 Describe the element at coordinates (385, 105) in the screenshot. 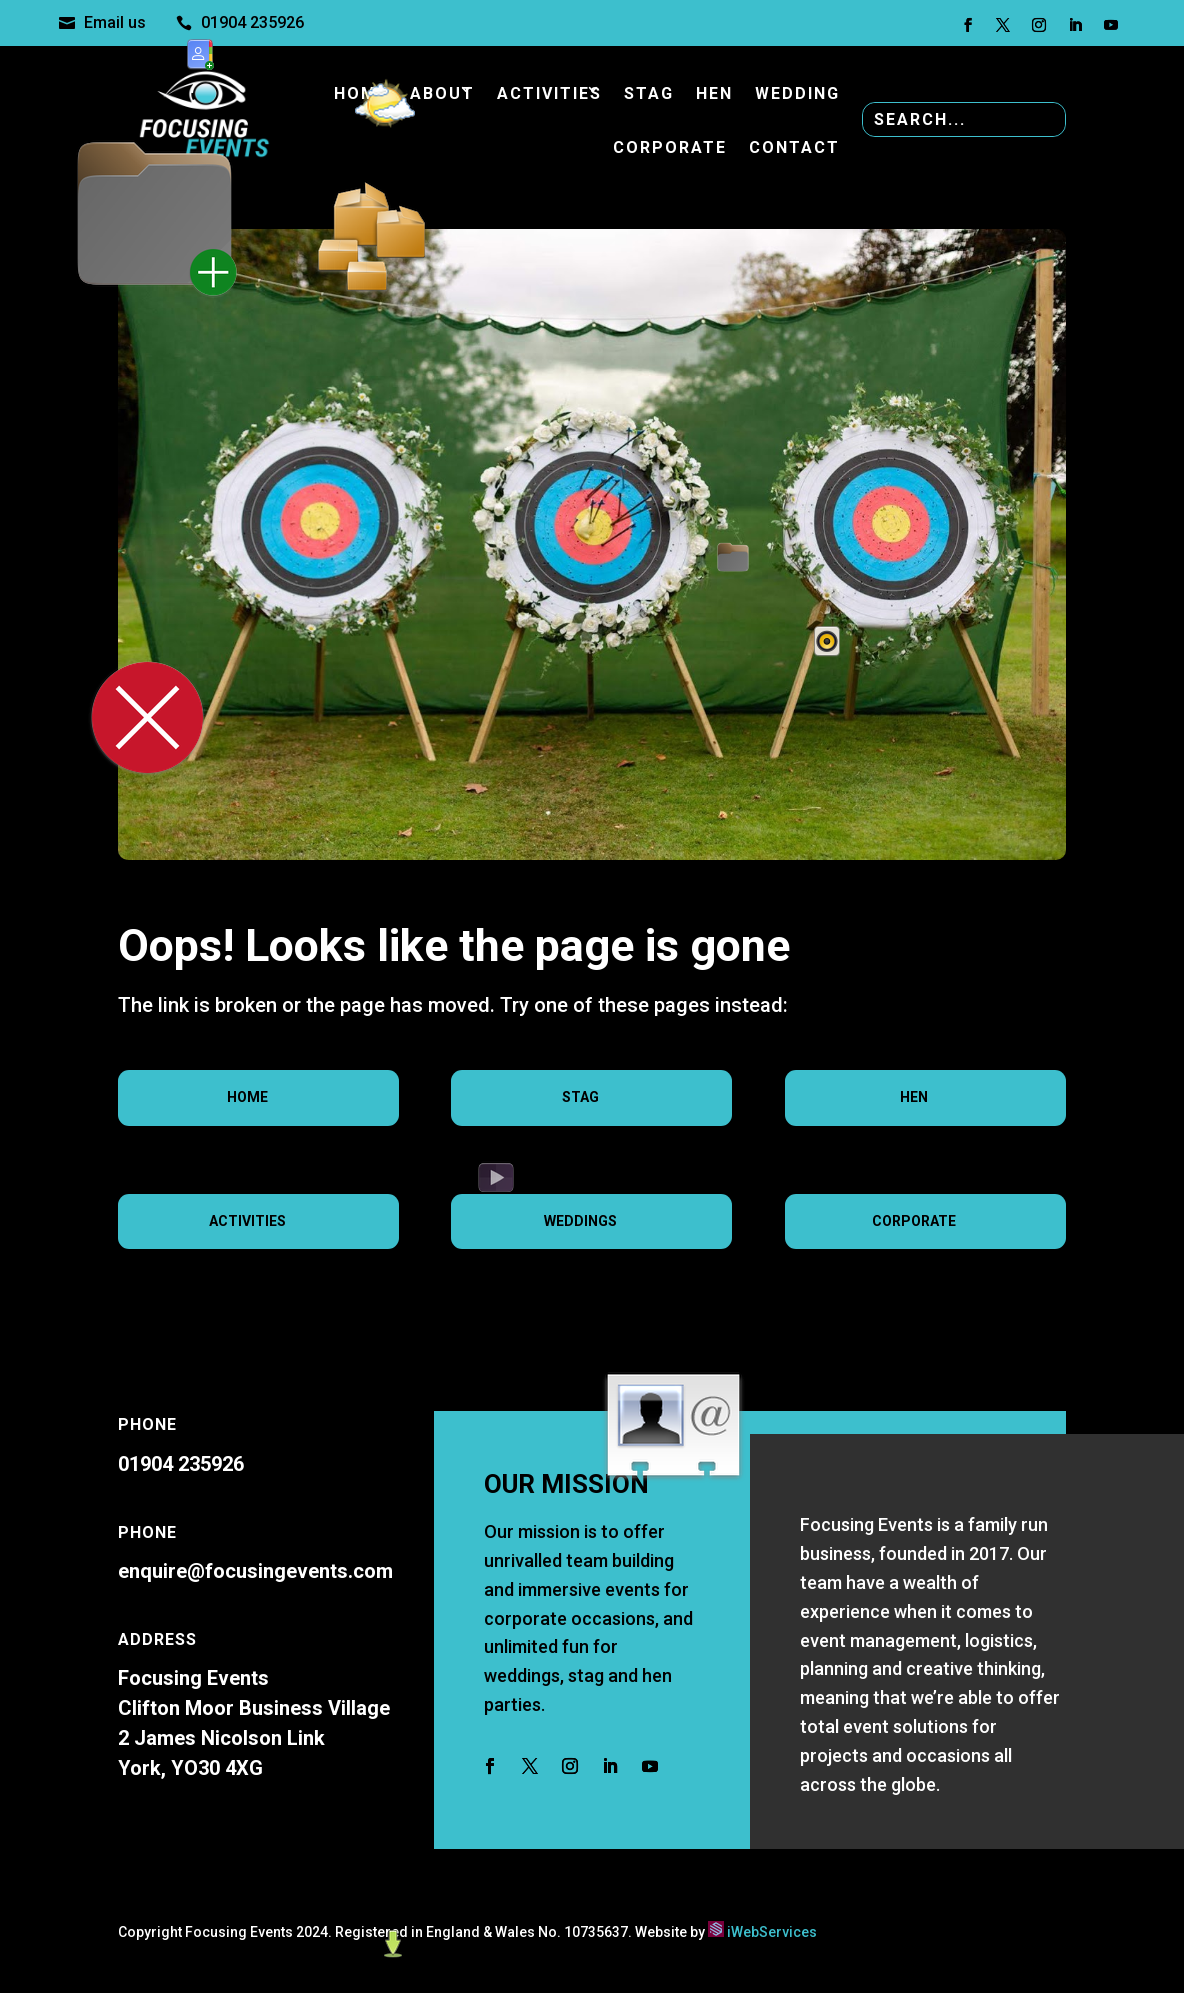

I see `indicates partly cloudy weather conditions` at that location.